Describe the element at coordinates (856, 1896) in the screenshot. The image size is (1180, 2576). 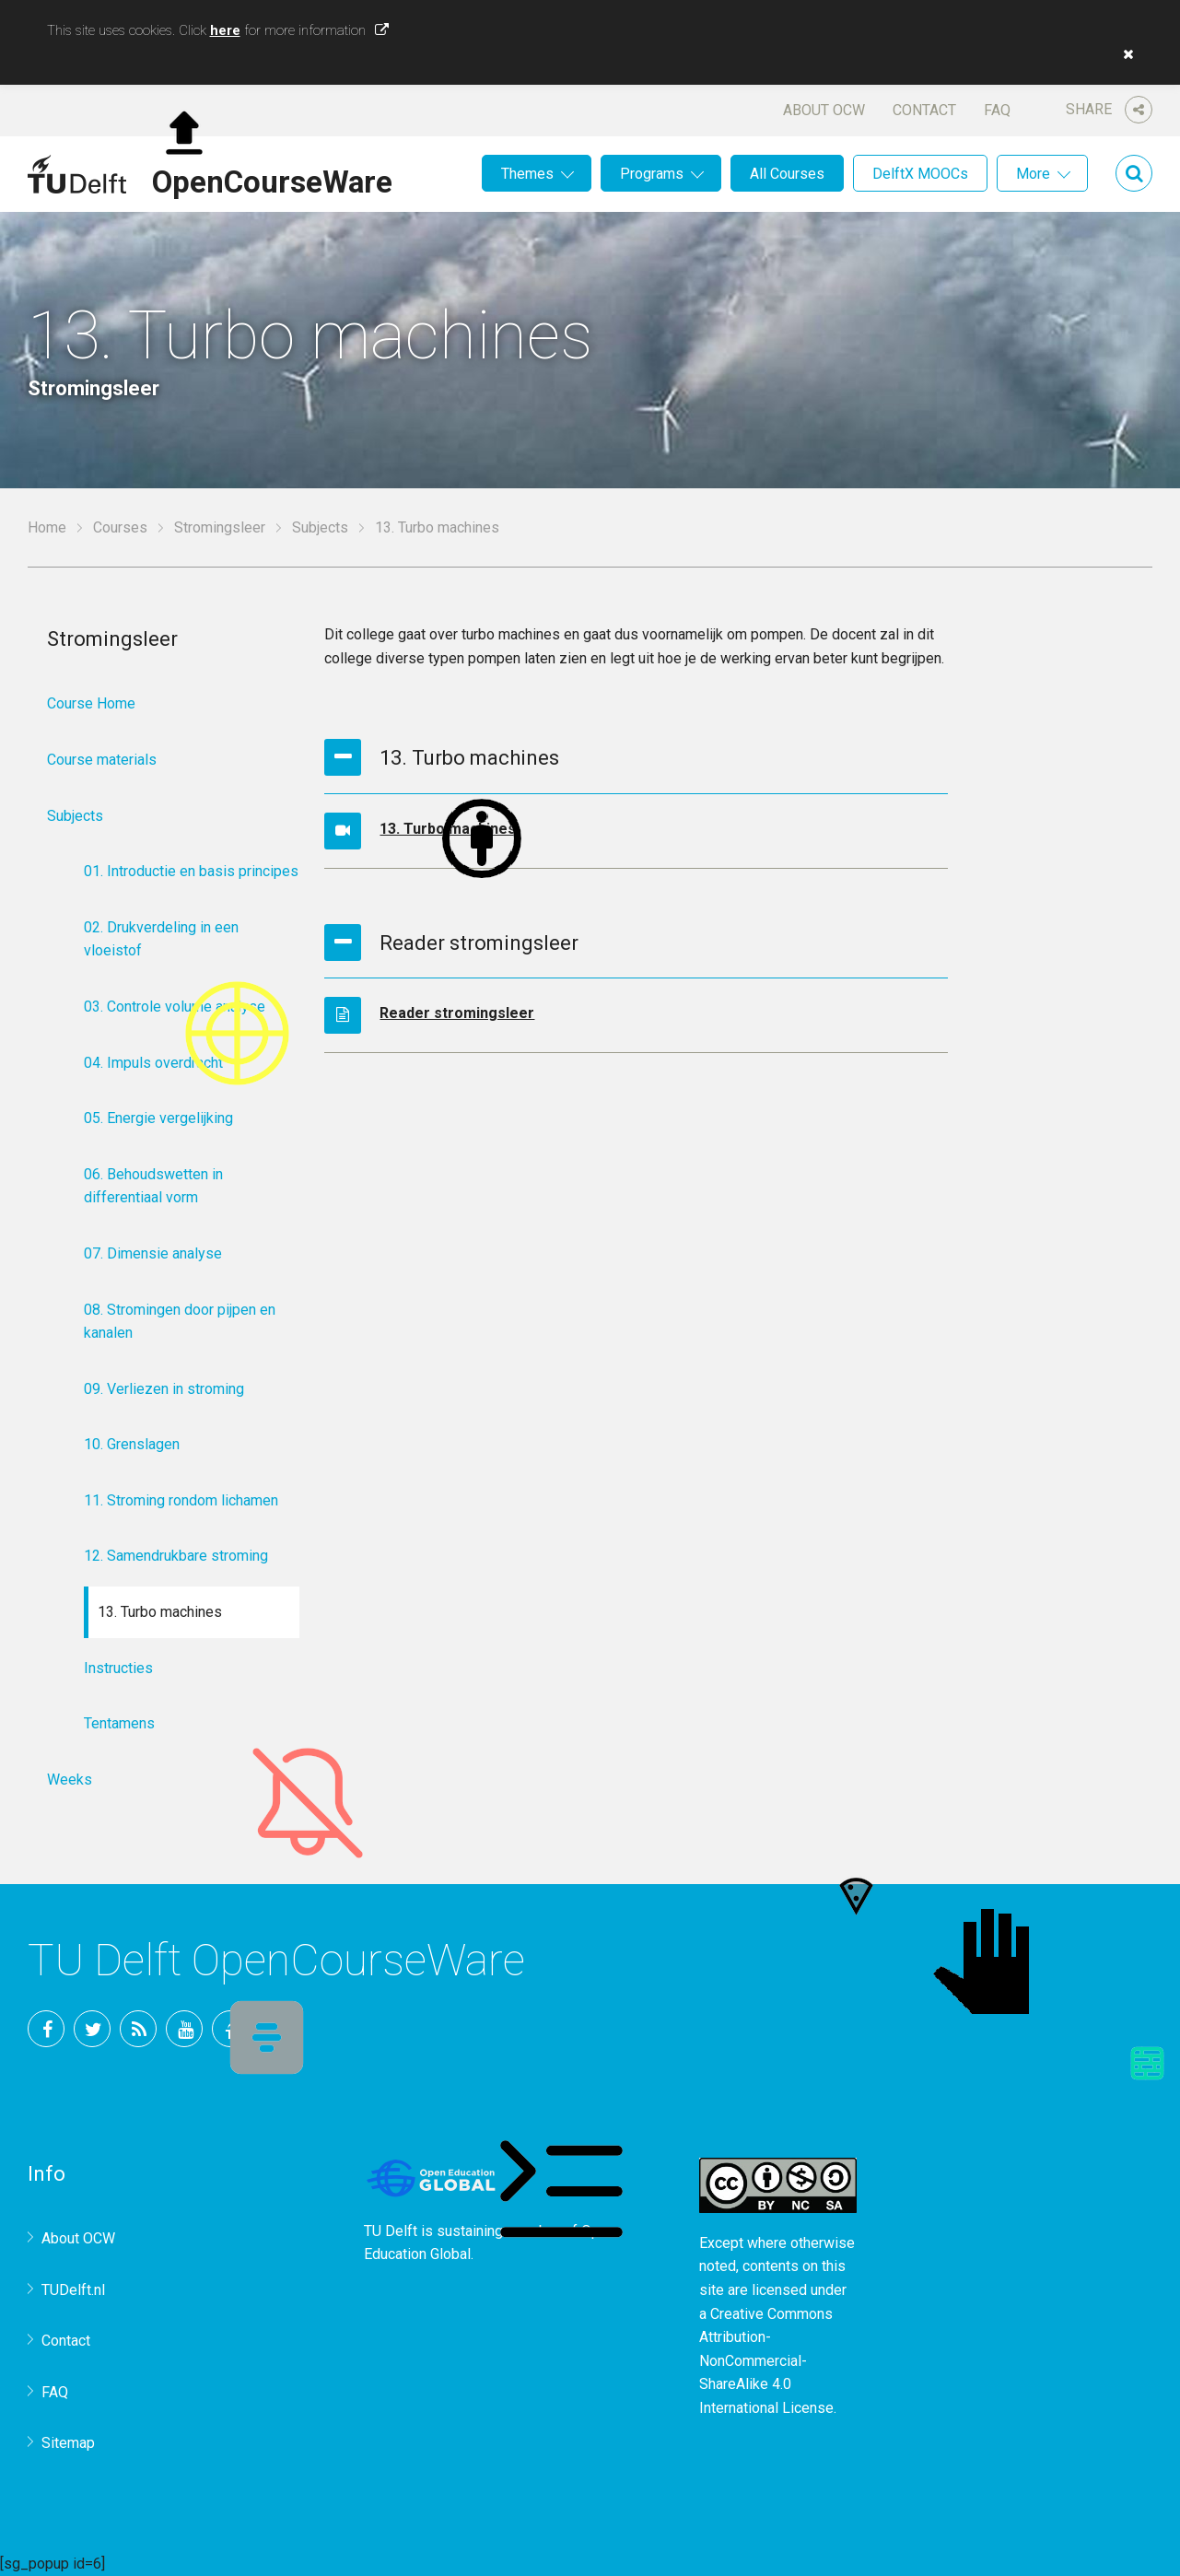
I see `find nearby pizza restaurants` at that location.